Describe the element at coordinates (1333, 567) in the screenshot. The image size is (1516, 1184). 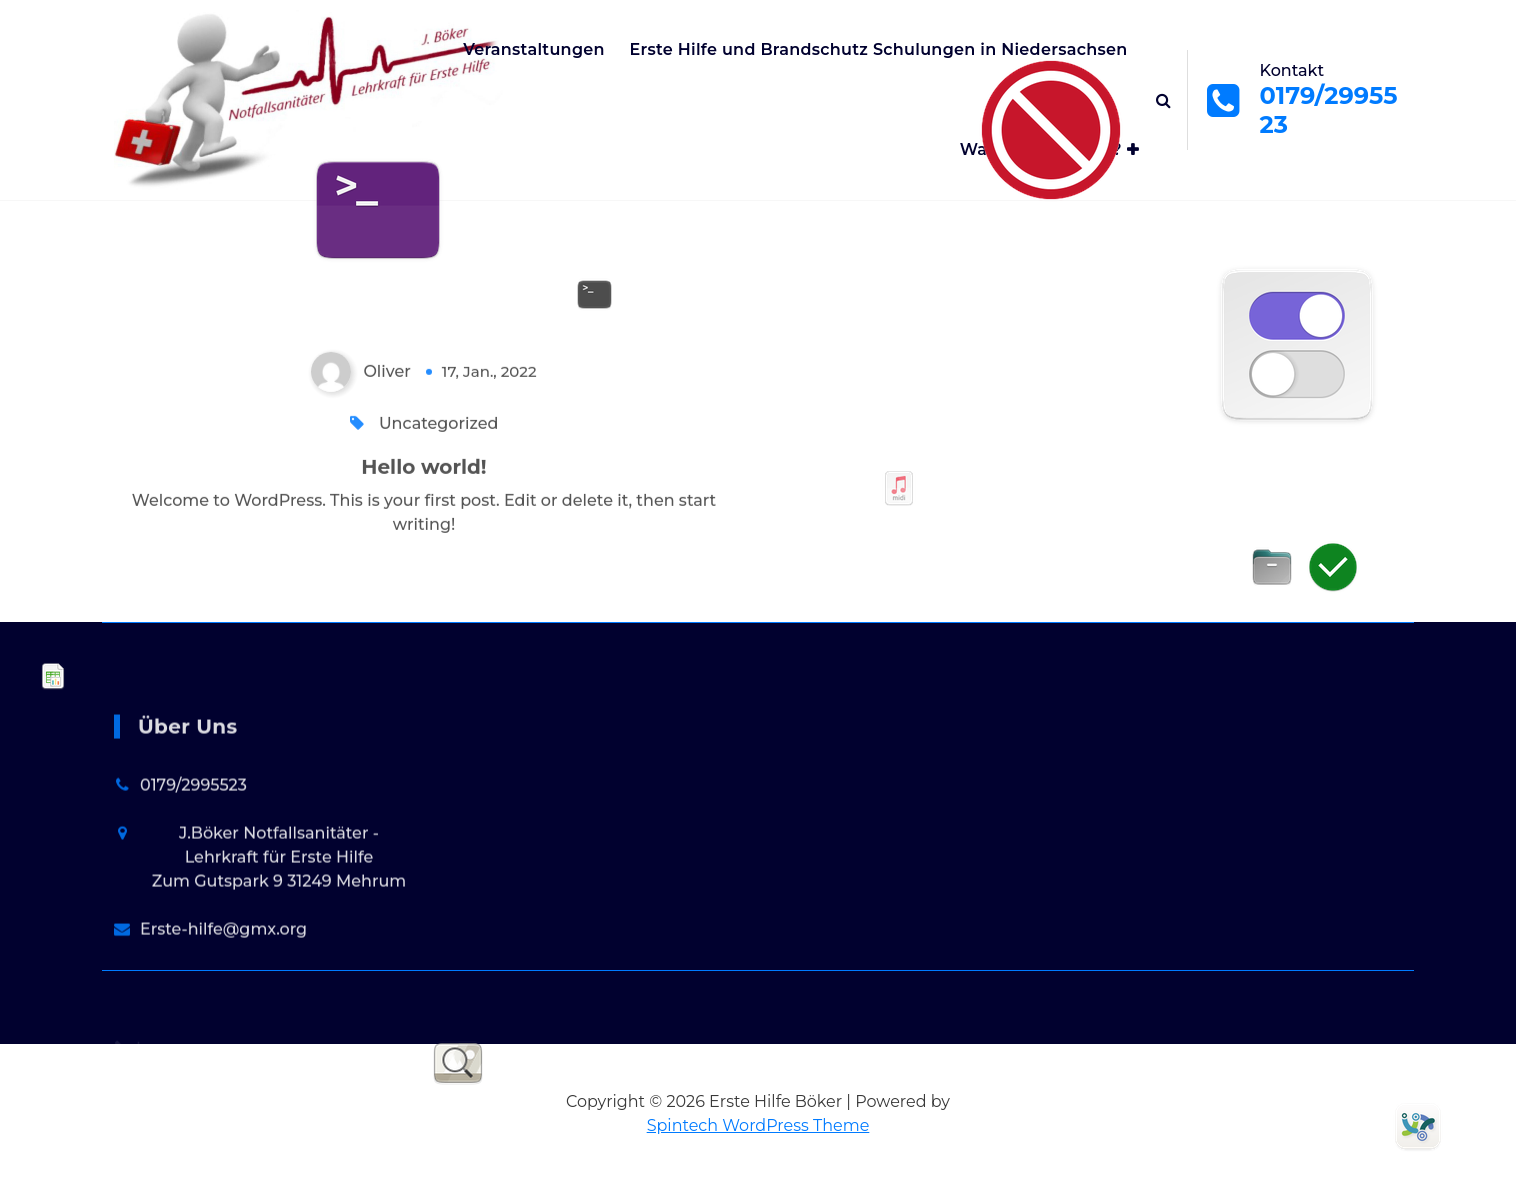
I see `indicates file has been successfully synced` at that location.